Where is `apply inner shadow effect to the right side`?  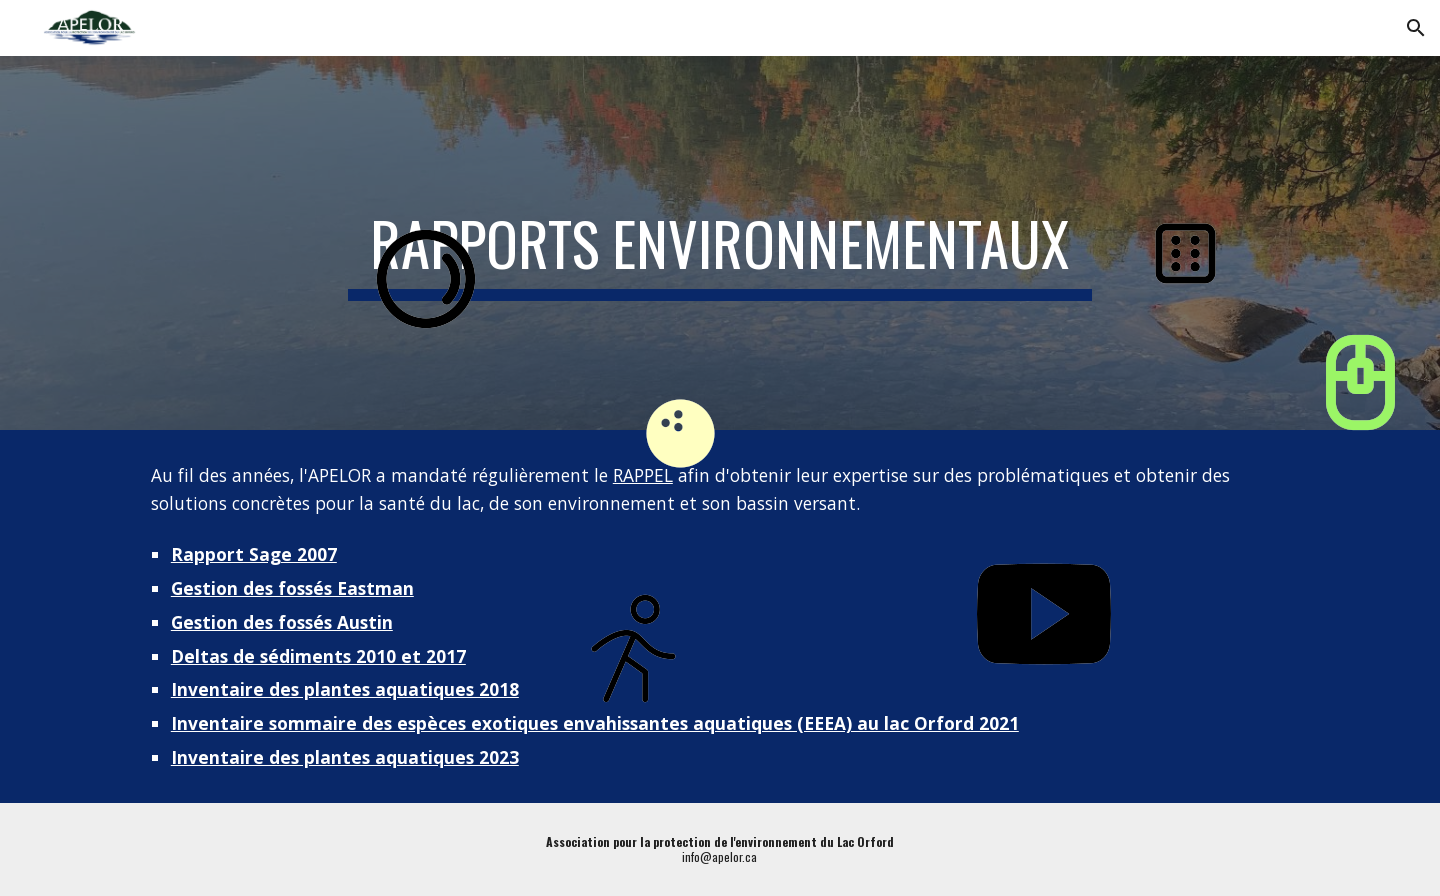 apply inner shadow effect to the right side is located at coordinates (426, 279).